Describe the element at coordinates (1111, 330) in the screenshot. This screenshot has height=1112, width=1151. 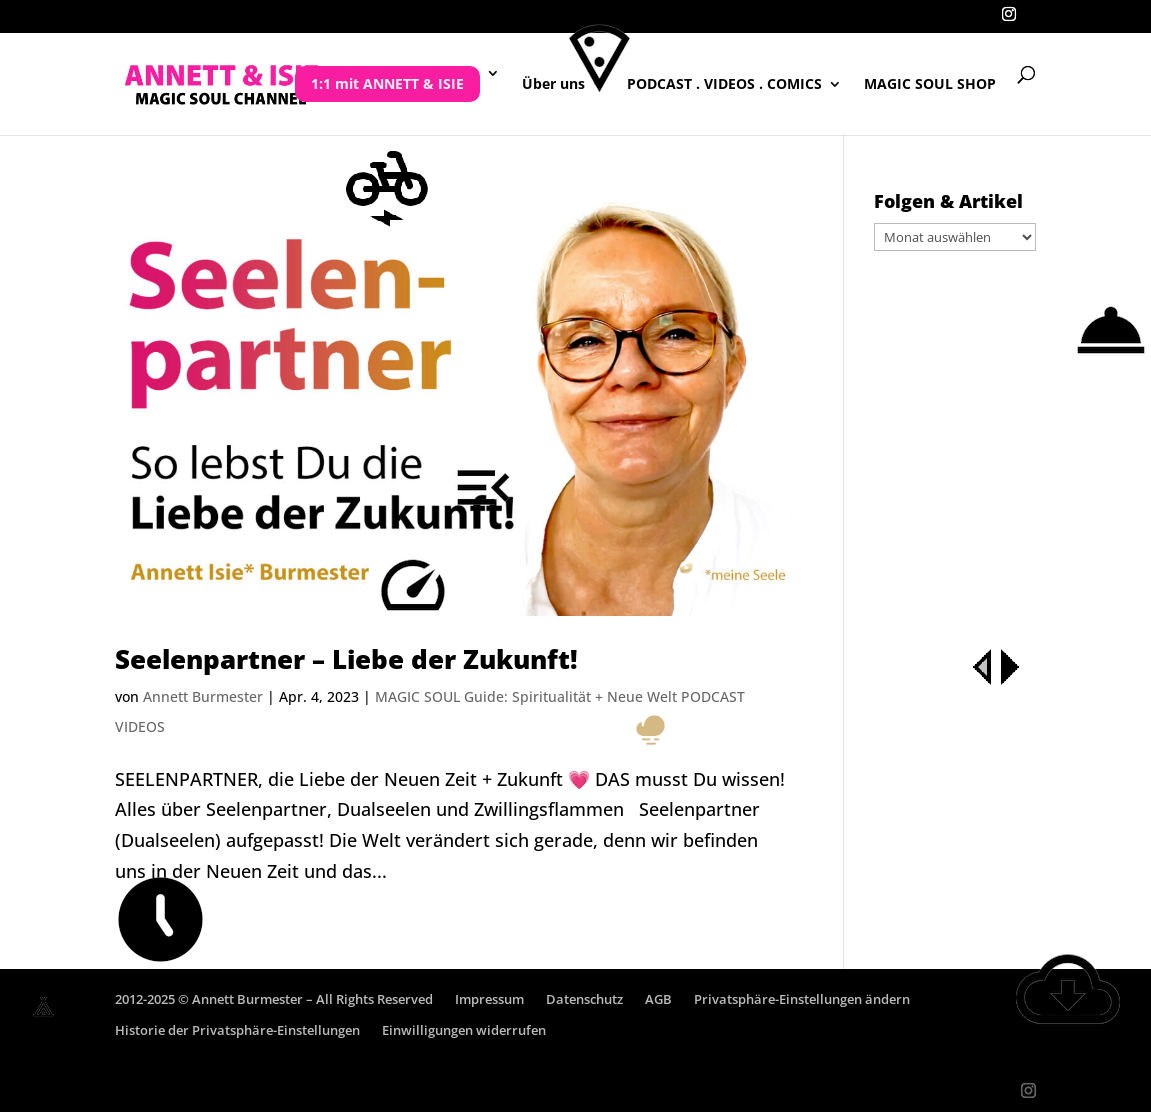
I see `request room service` at that location.